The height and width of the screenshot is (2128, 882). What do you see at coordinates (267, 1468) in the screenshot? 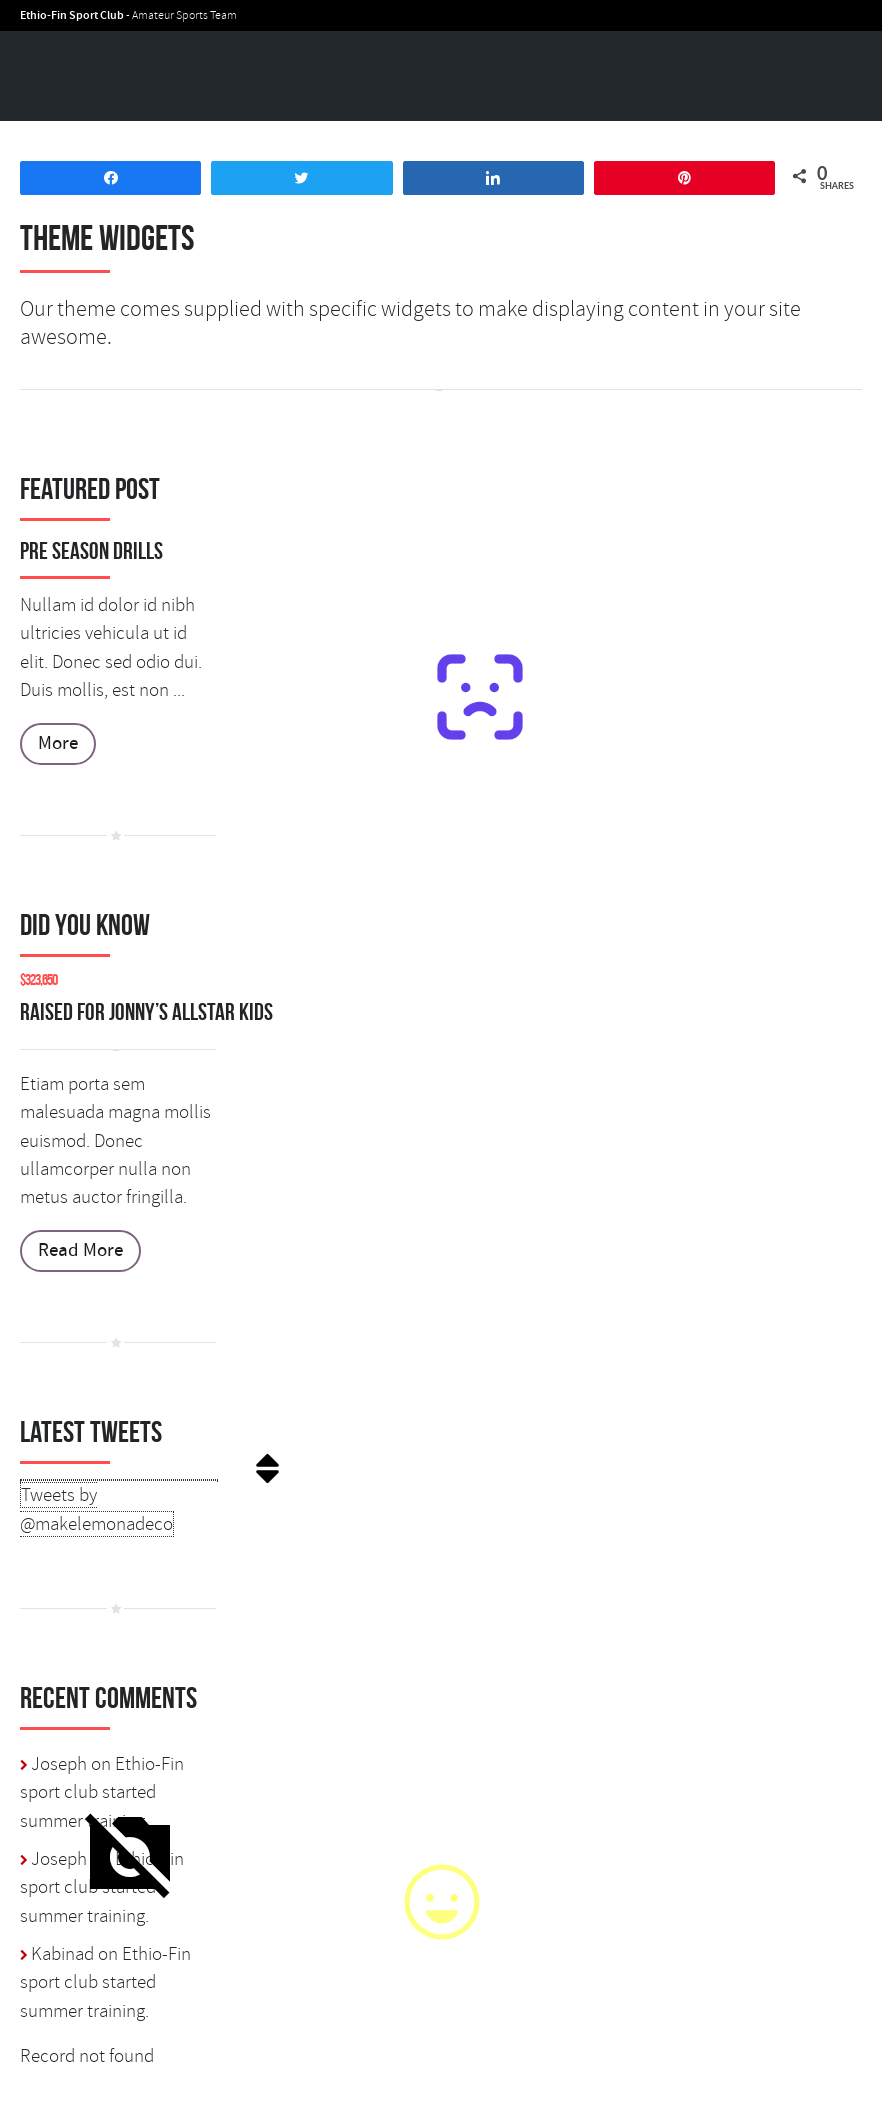
I see `expand or collapse a dropdown menu` at bounding box center [267, 1468].